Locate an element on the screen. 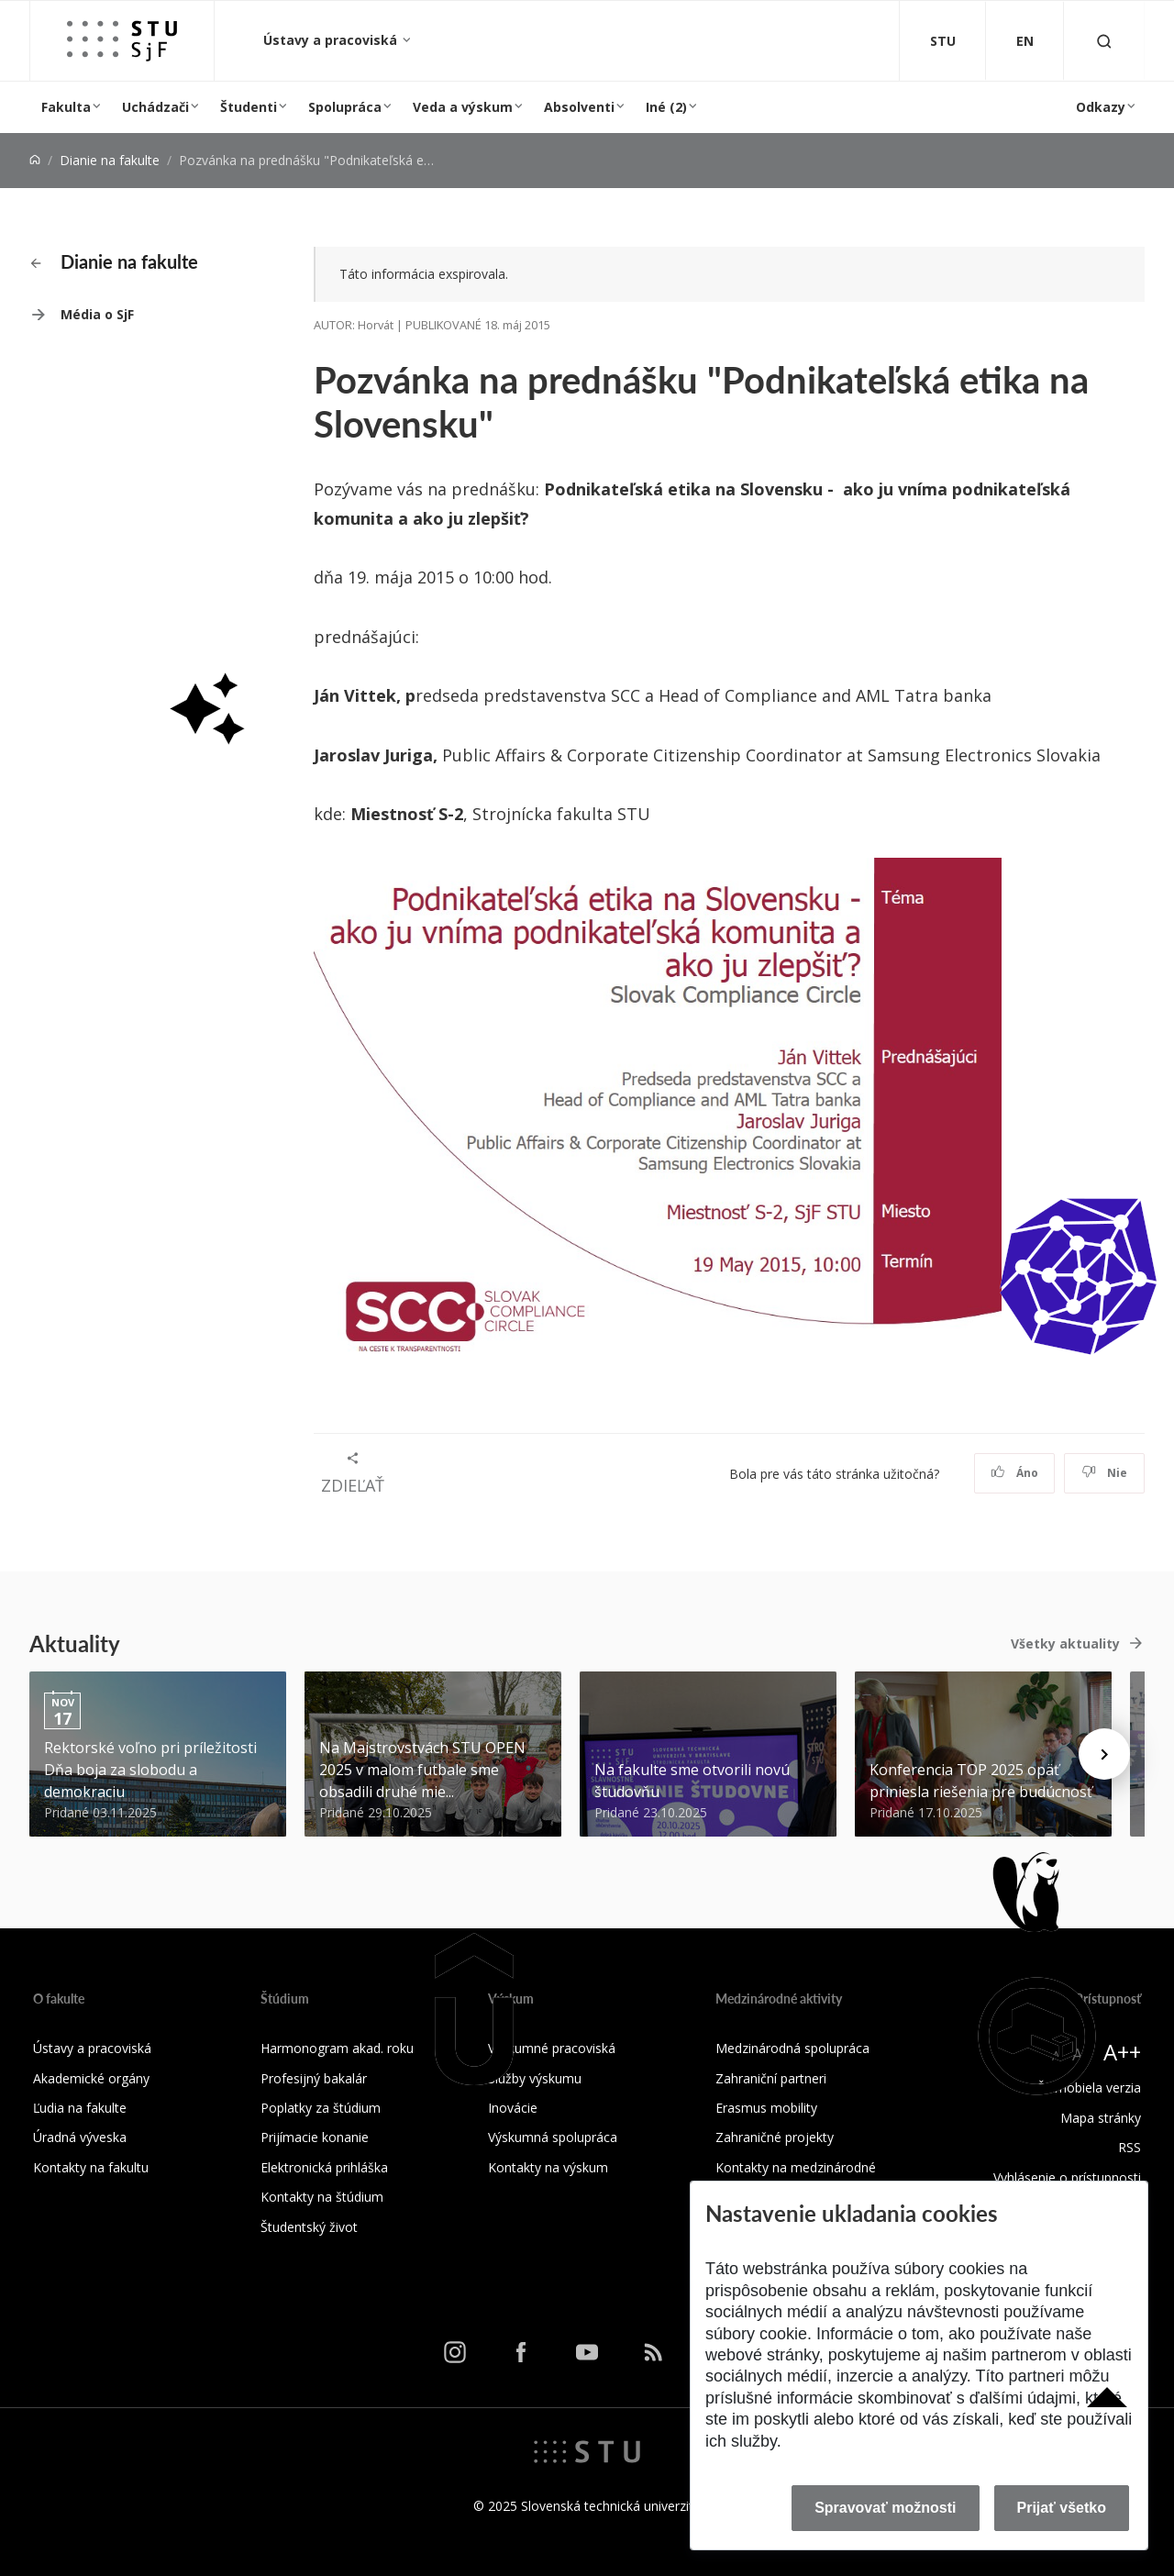  open dbeaver database management application is located at coordinates (1025, 1892).